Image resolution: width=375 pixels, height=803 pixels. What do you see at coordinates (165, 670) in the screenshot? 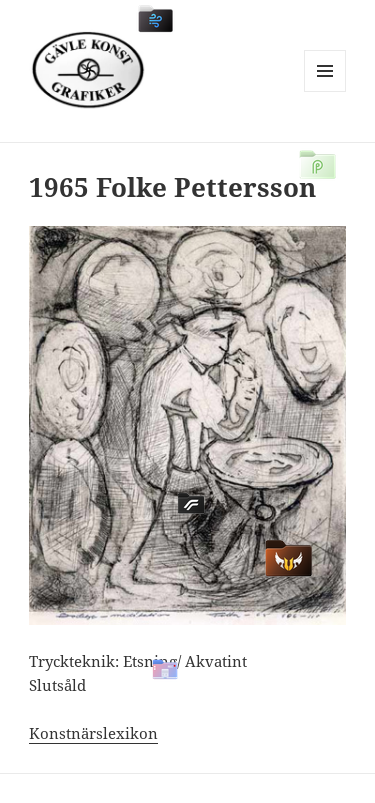
I see `open folder containing screen recordings` at bounding box center [165, 670].